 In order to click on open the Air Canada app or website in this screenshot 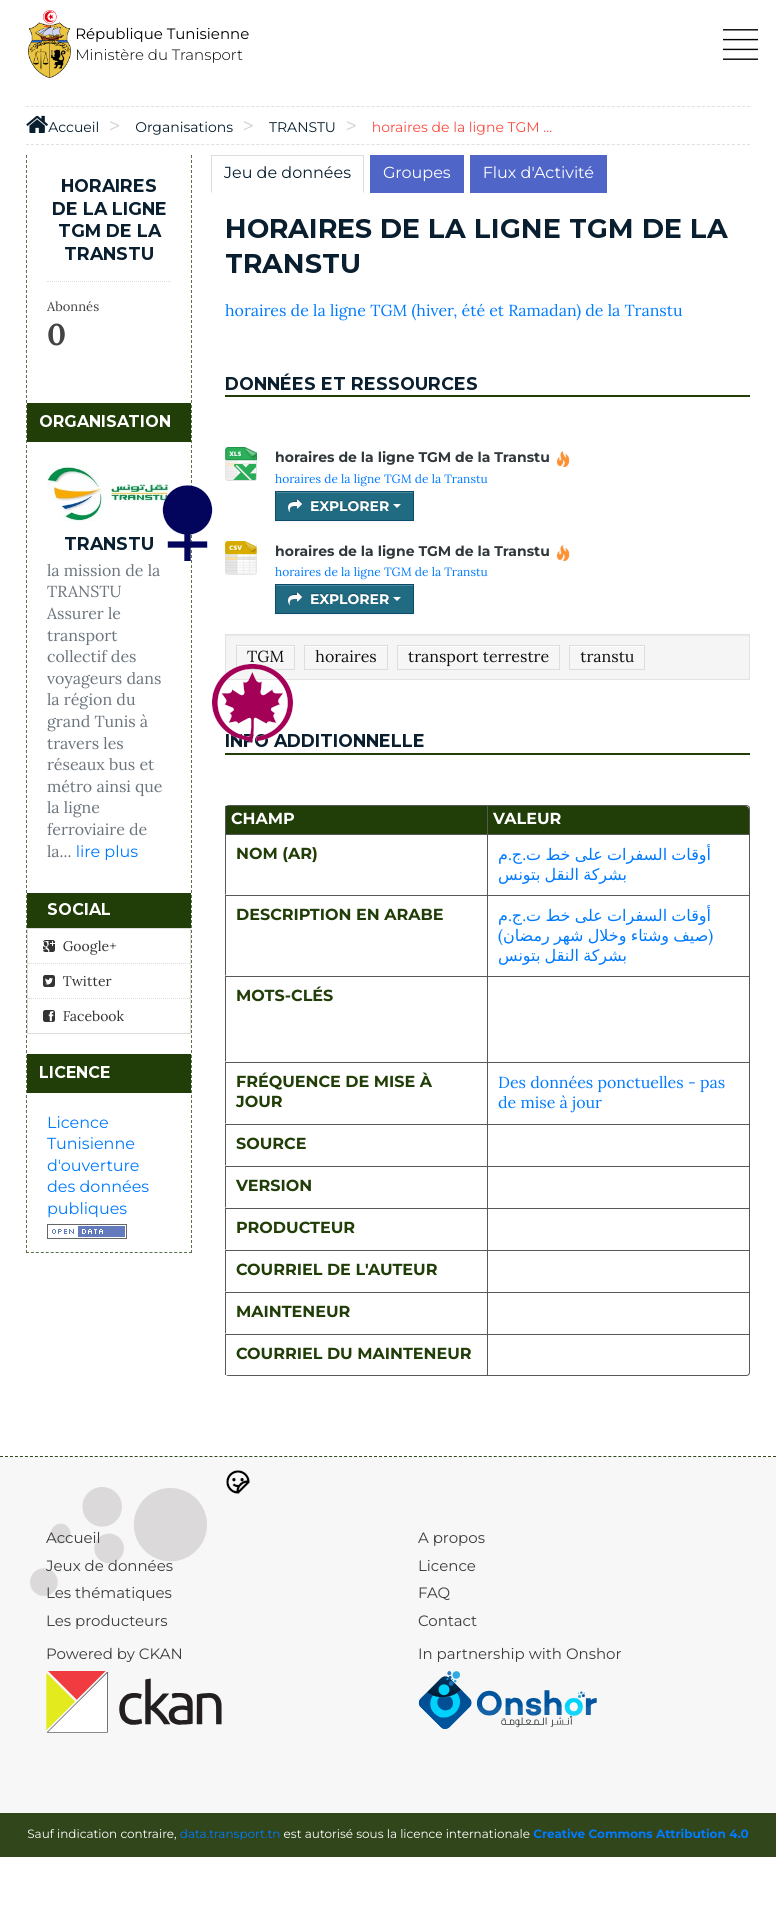, I will do `click(252, 703)`.